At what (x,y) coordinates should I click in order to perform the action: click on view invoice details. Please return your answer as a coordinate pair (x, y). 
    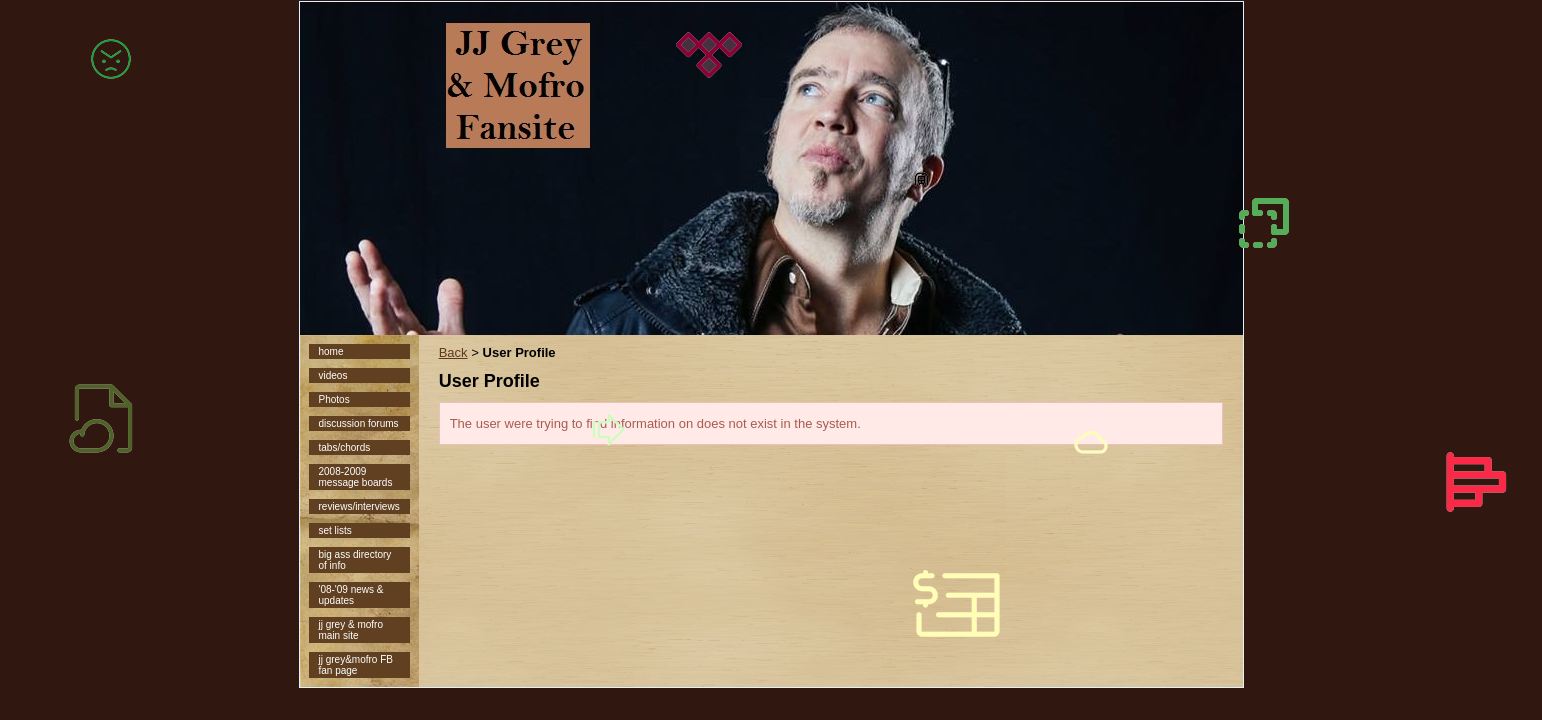
    Looking at the image, I should click on (958, 605).